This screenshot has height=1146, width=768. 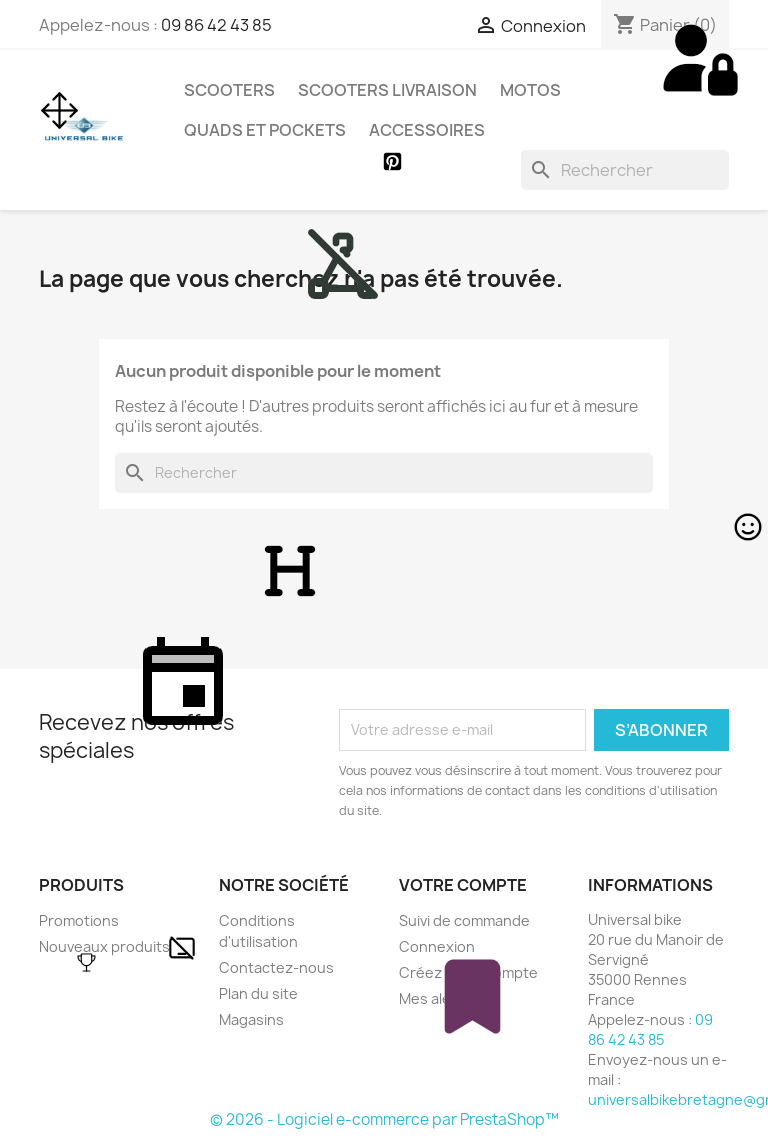 I want to click on iPad is disconnected or unavailable, so click(x=182, y=948).